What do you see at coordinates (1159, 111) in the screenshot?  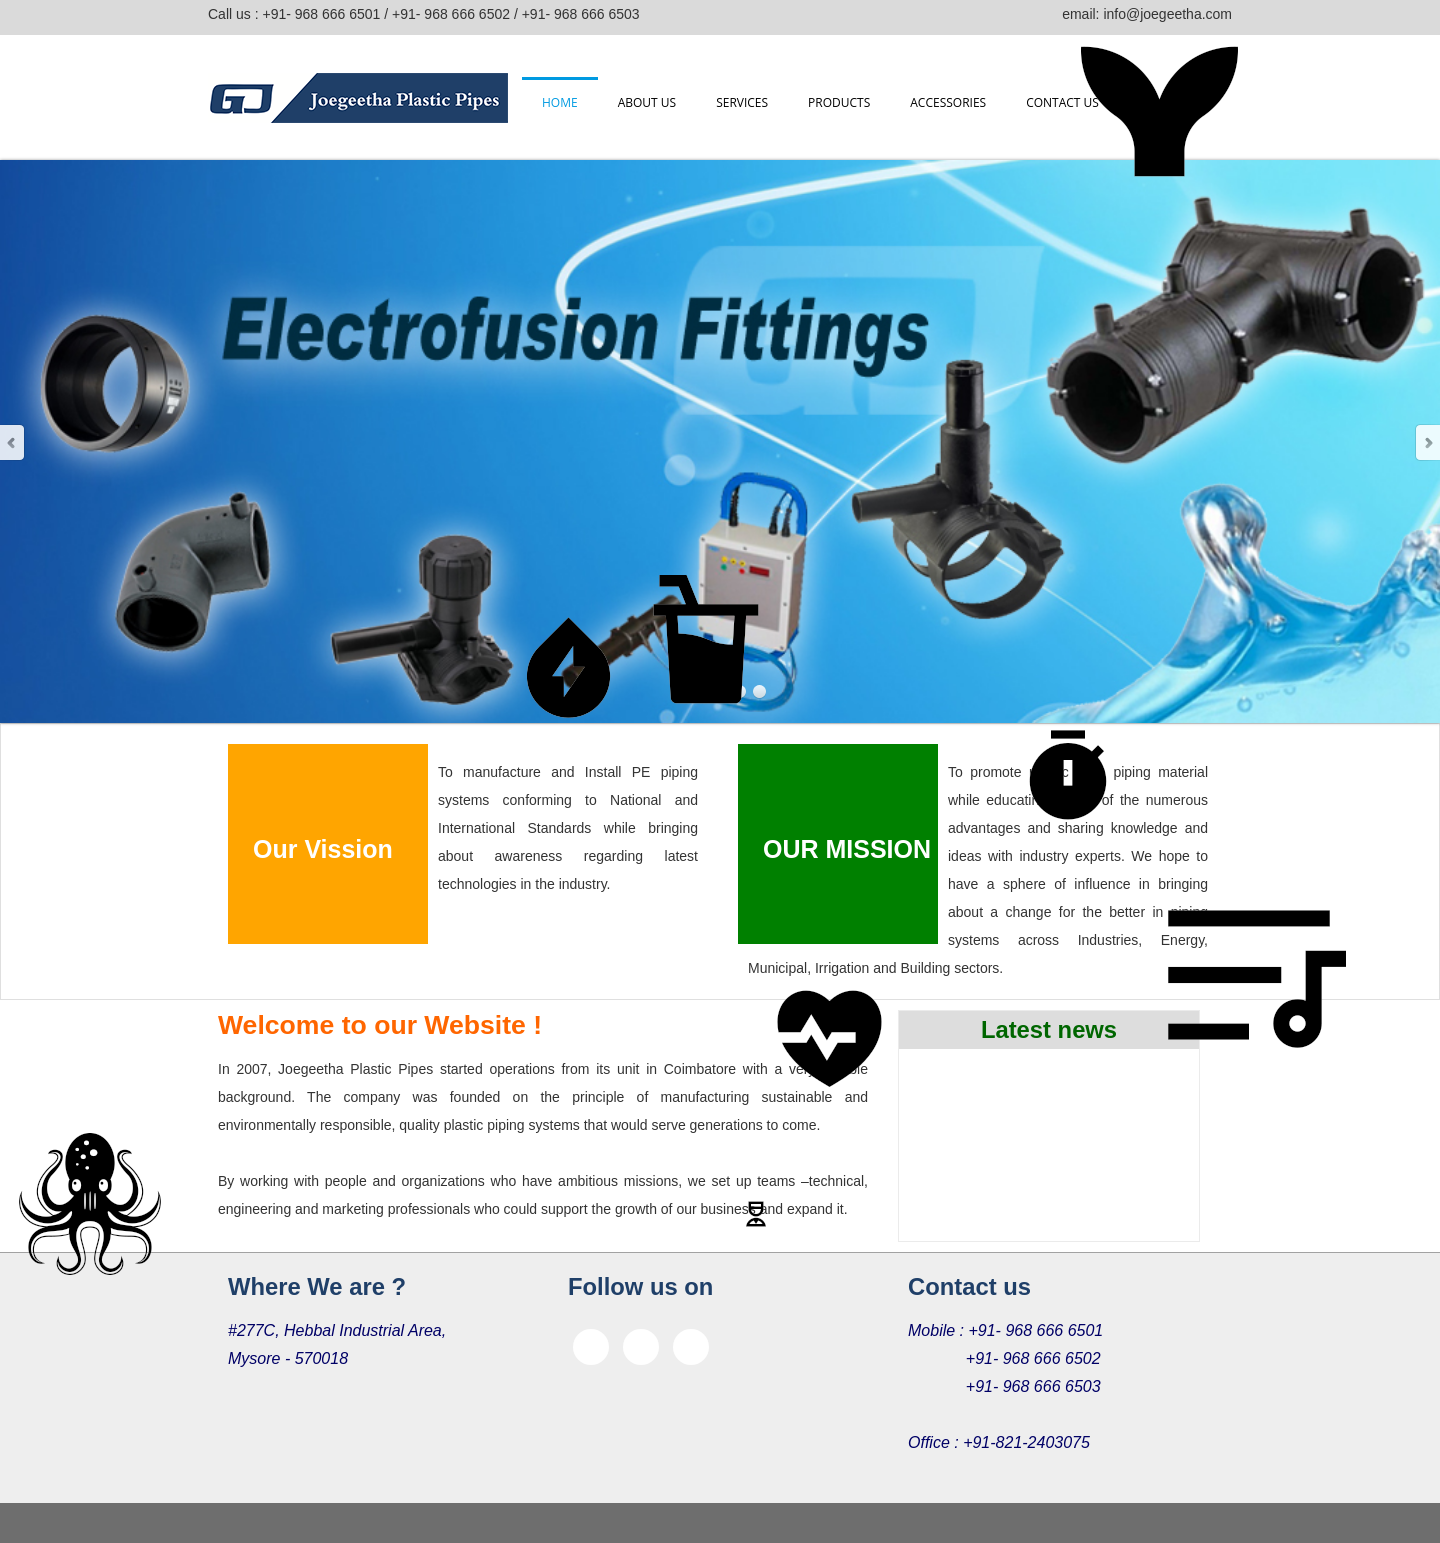 I see `open Mermaid diagramming tool` at bounding box center [1159, 111].